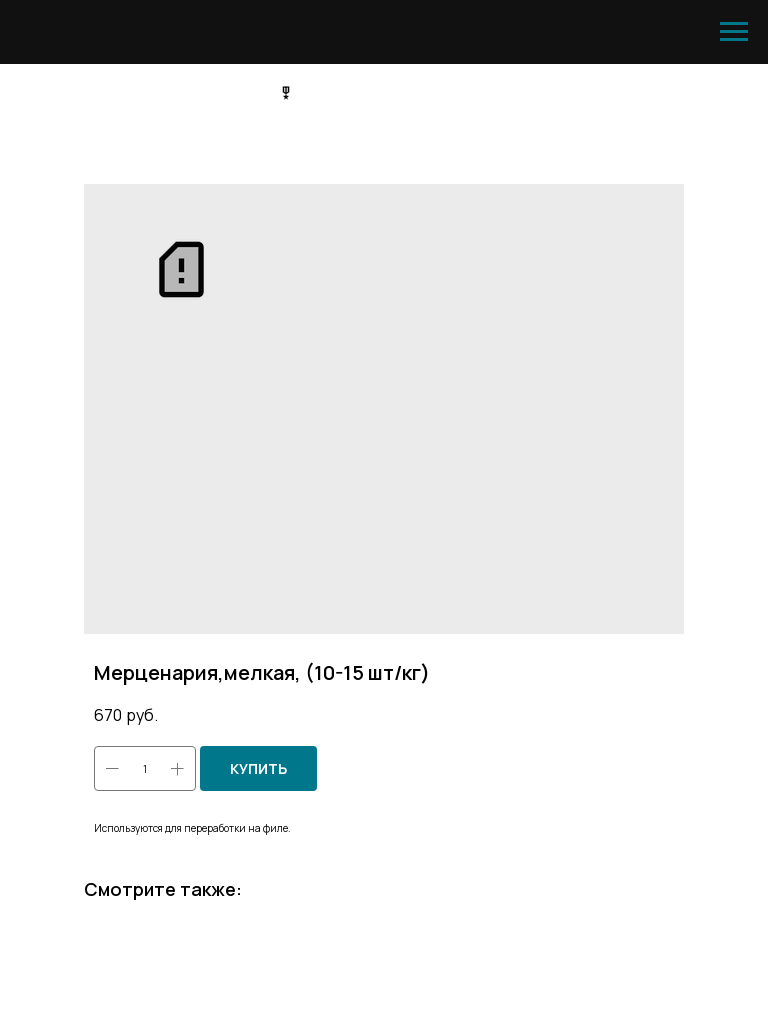 This screenshot has height=1031, width=768. I want to click on view achievements or badges earned, so click(286, 93).